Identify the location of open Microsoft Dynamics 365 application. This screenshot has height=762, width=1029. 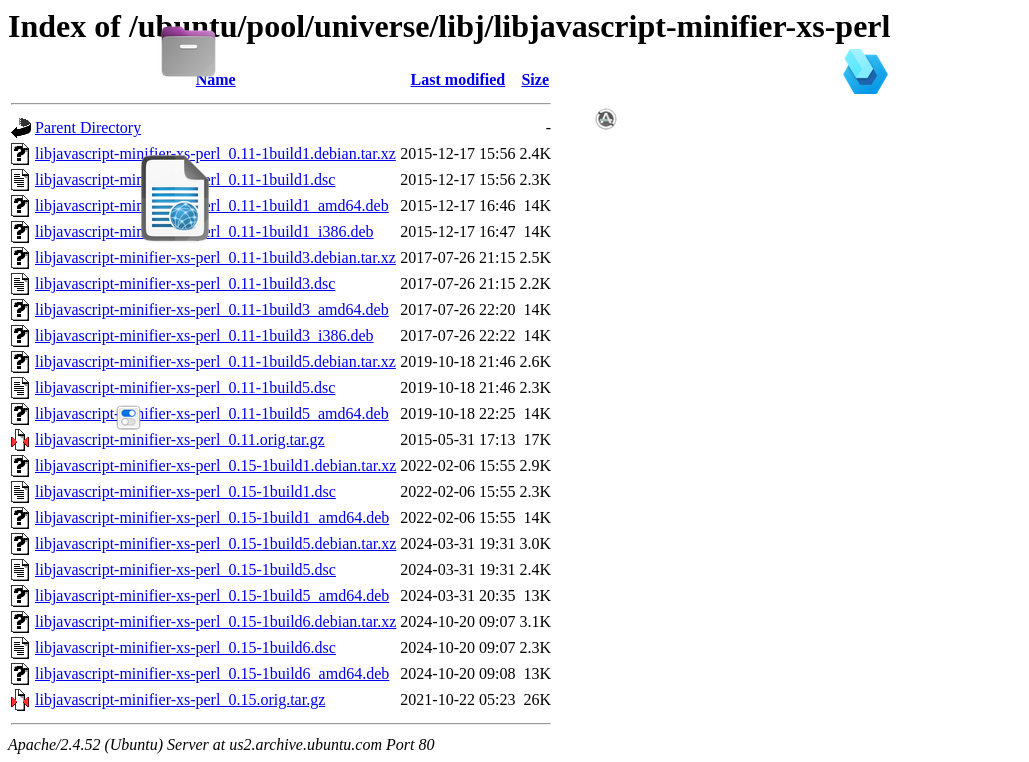
(865, 71).